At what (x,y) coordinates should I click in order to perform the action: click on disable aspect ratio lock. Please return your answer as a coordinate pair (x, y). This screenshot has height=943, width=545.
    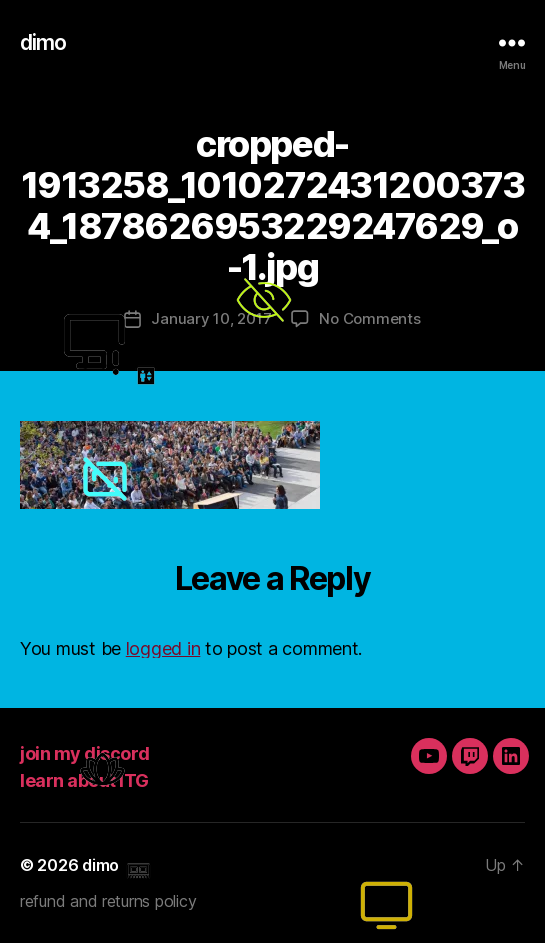
    Looking at the image, I should click on (105, 479).